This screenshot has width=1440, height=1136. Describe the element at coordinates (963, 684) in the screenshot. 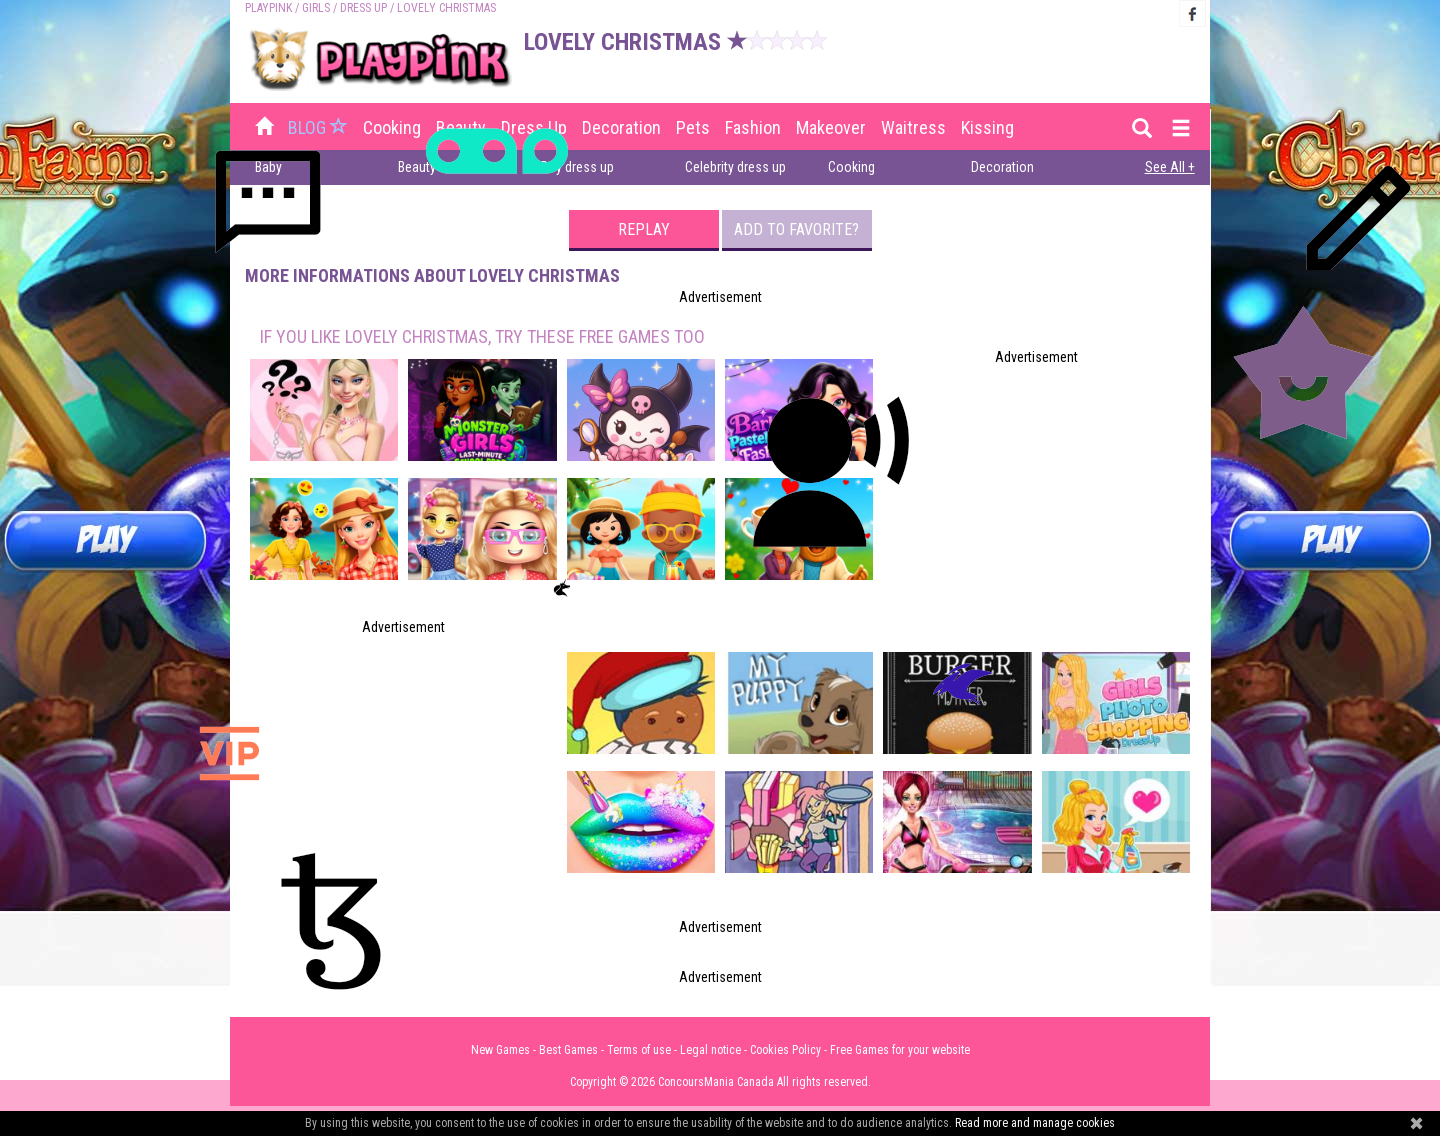

I see `pterodactyl game server management panel logo` at that location.